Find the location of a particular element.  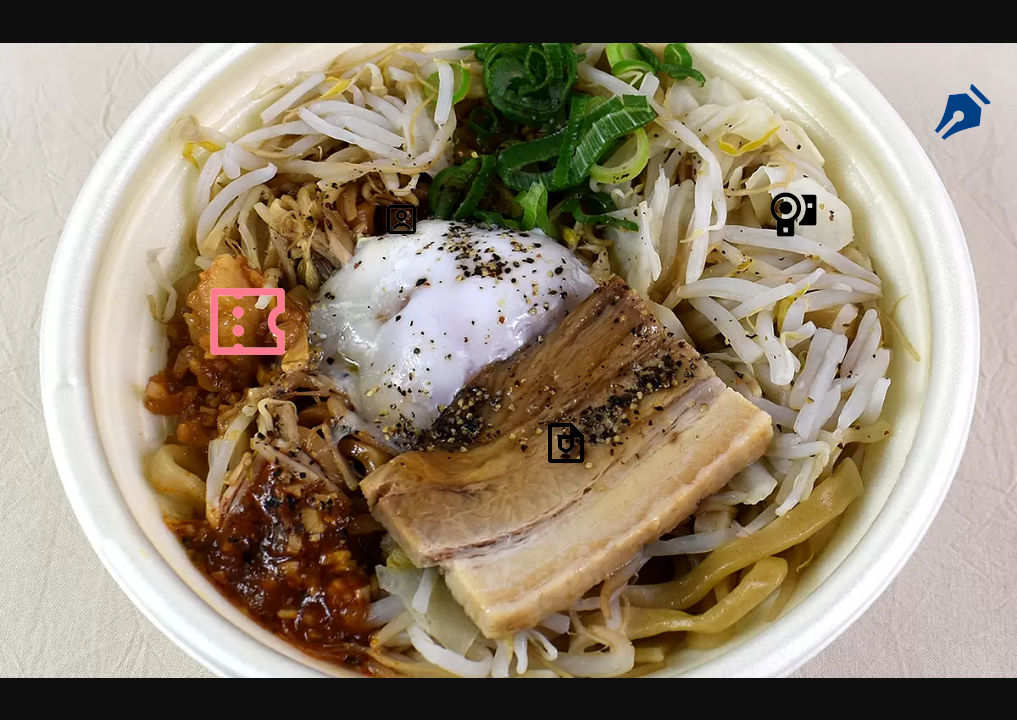

view available coupons or discounts is located at coordinates (247, 321).